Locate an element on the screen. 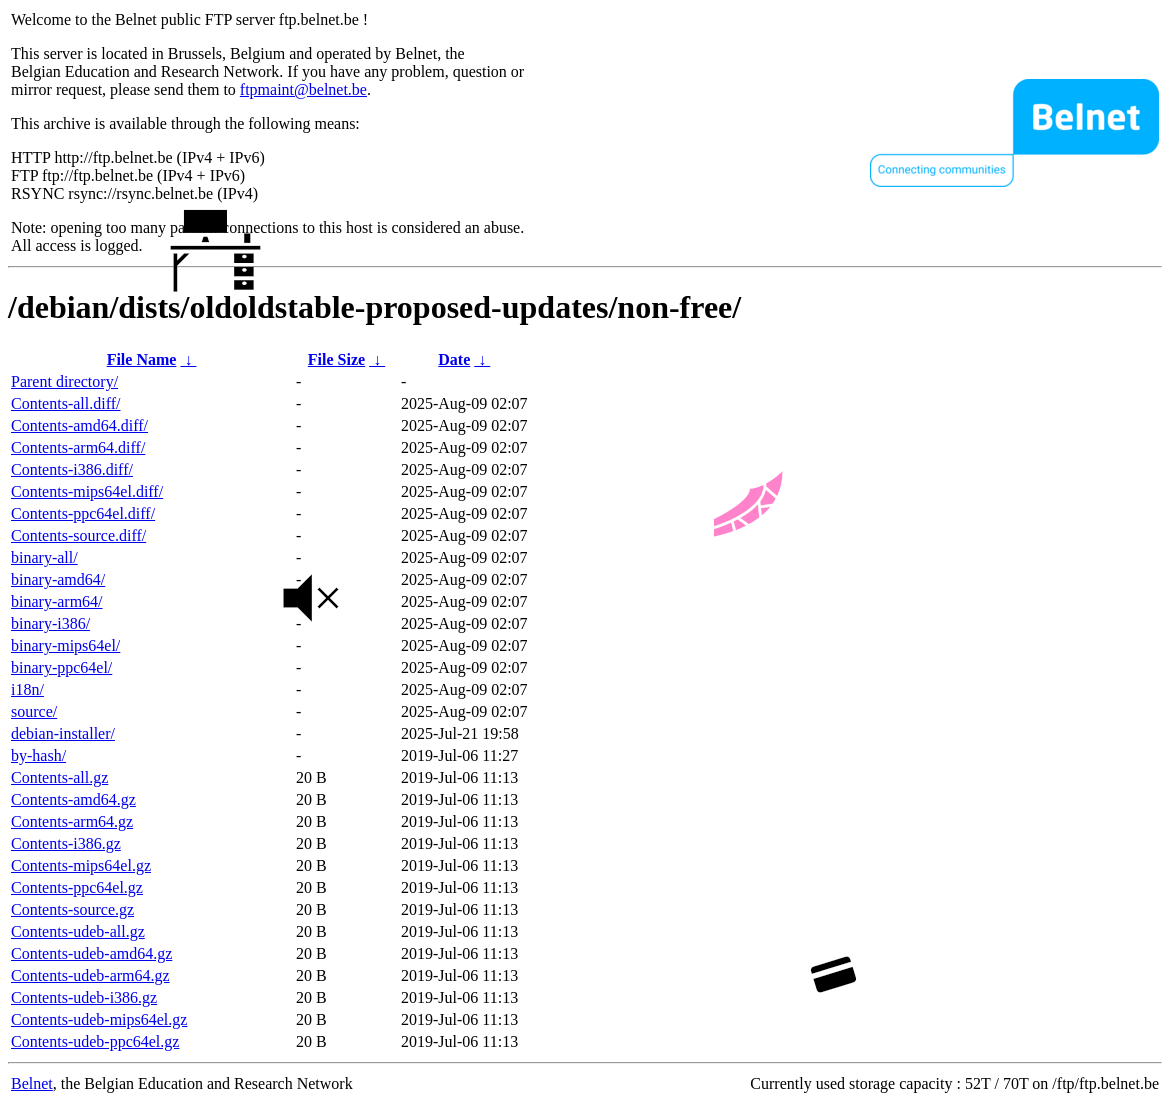  mute audio or sound is located at coordinates (309, 598).